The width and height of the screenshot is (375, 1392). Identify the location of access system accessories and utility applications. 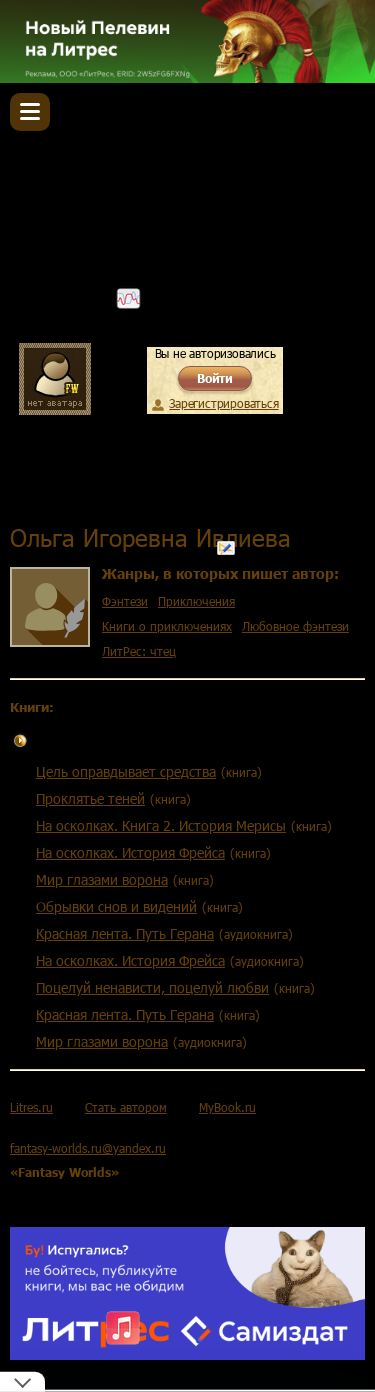
(226, 548).